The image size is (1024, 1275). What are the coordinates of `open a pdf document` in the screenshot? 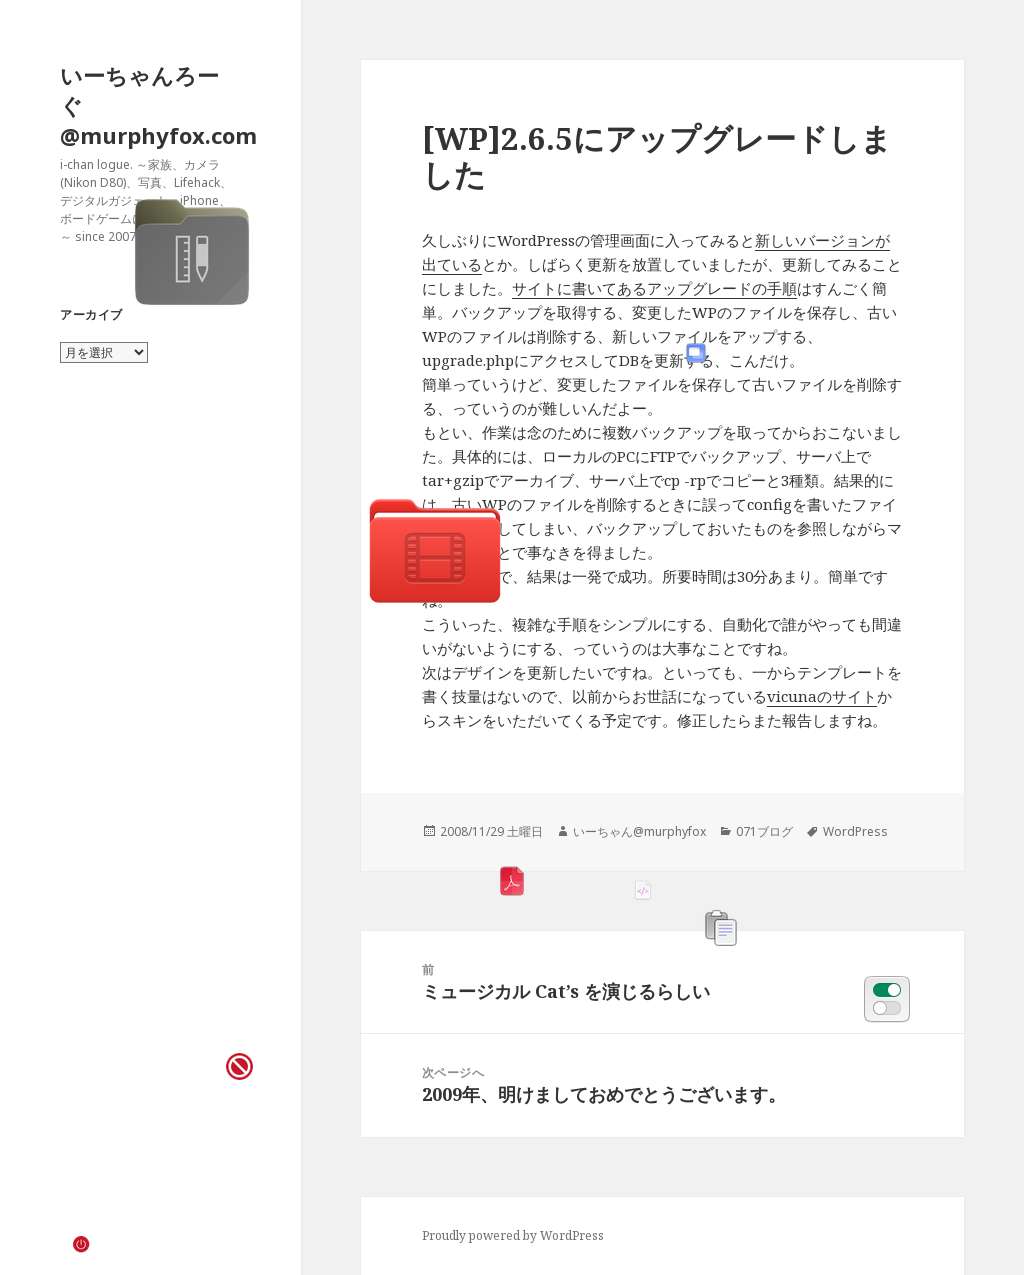 It's located at (512, 881).